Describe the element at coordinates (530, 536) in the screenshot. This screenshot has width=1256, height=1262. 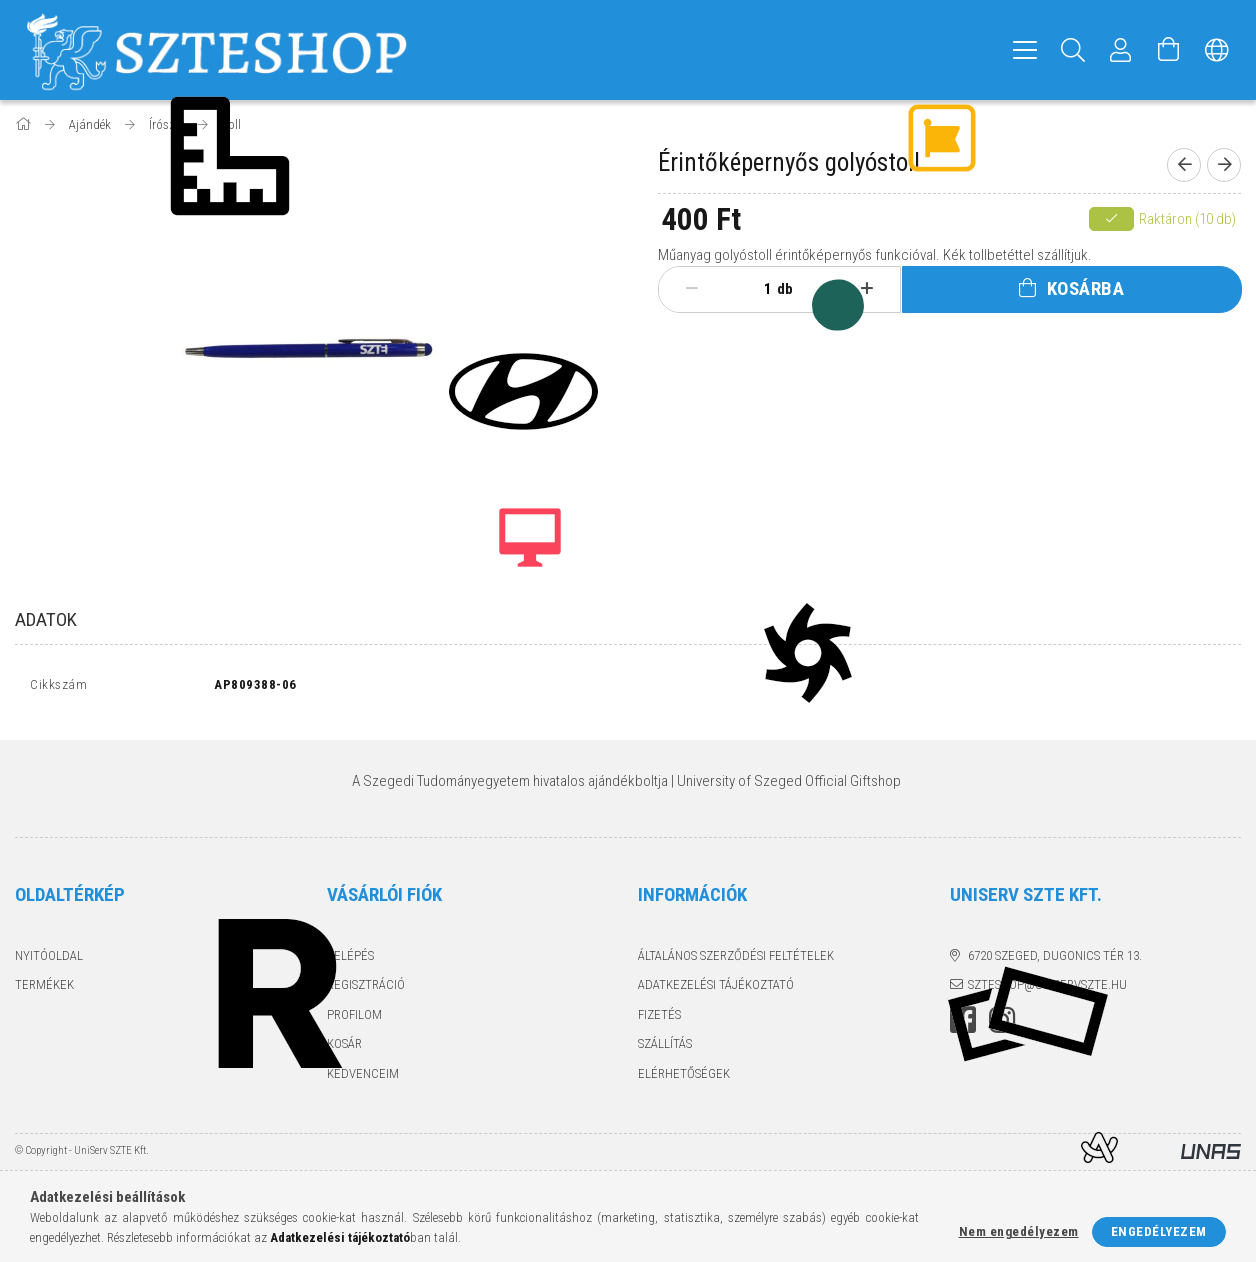
I see `mac desktop or imac device` at that location.